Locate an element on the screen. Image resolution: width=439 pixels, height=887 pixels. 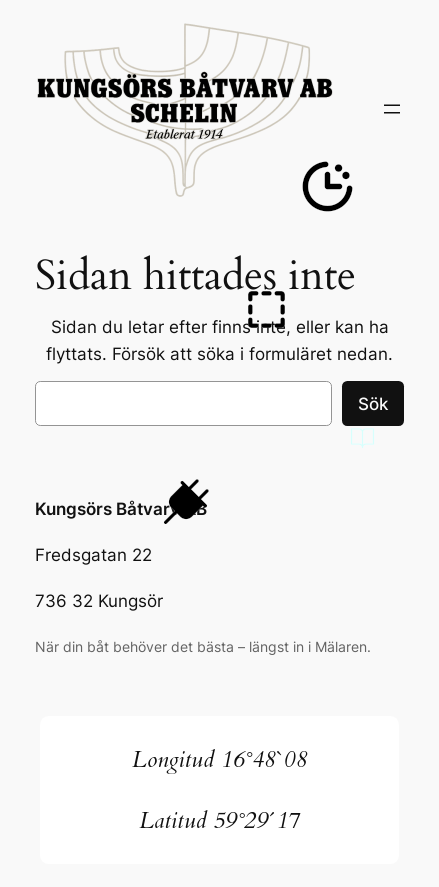
connect to a power source is located at coordinates (185, 502).